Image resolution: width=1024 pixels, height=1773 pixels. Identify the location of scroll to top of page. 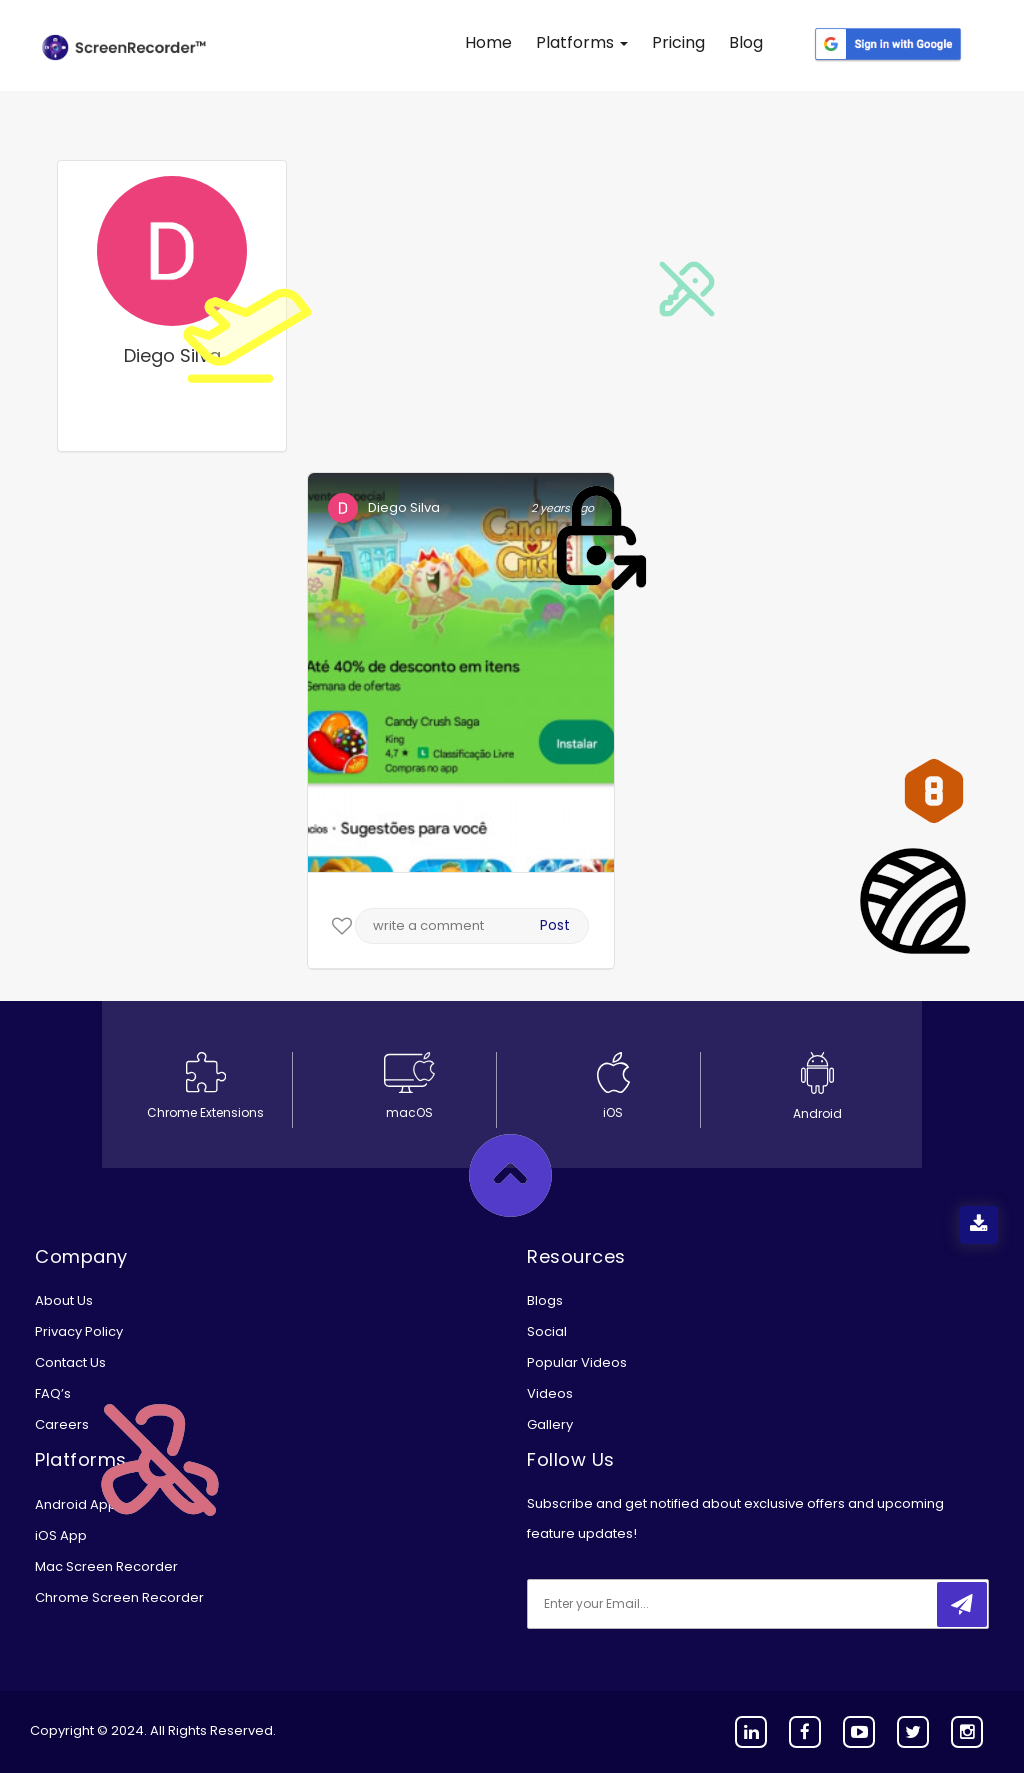
(510, 1175).